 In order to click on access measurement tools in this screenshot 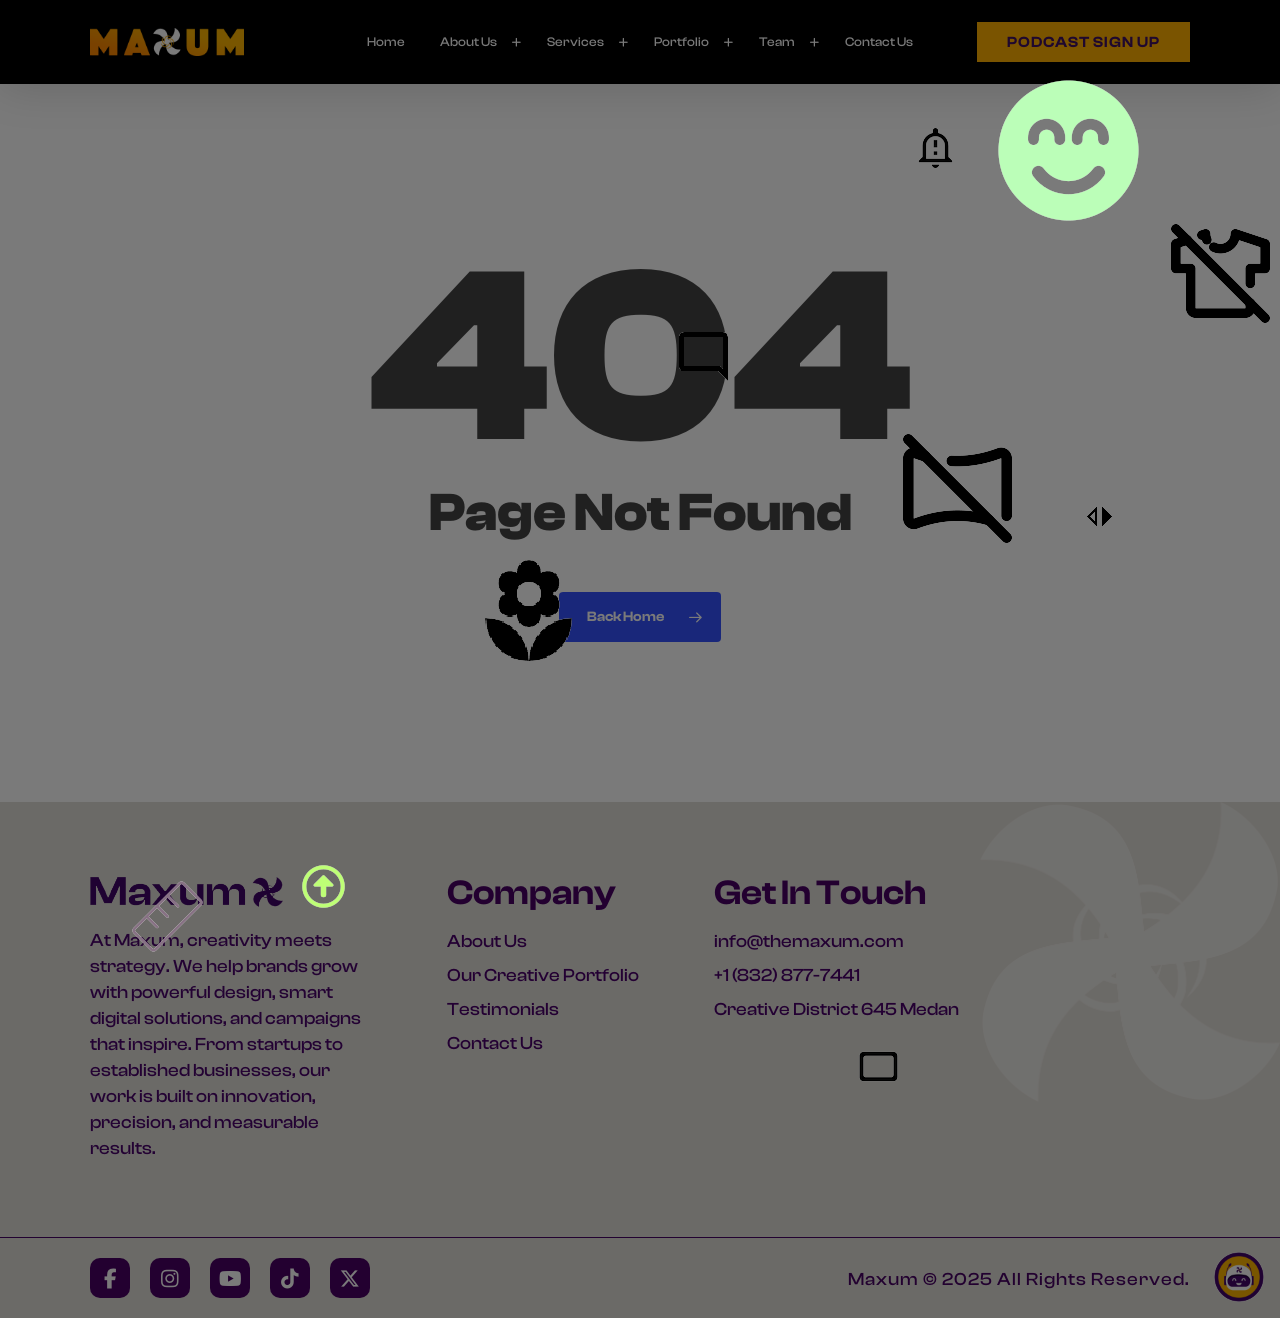, I will do `click(167, 916)`.